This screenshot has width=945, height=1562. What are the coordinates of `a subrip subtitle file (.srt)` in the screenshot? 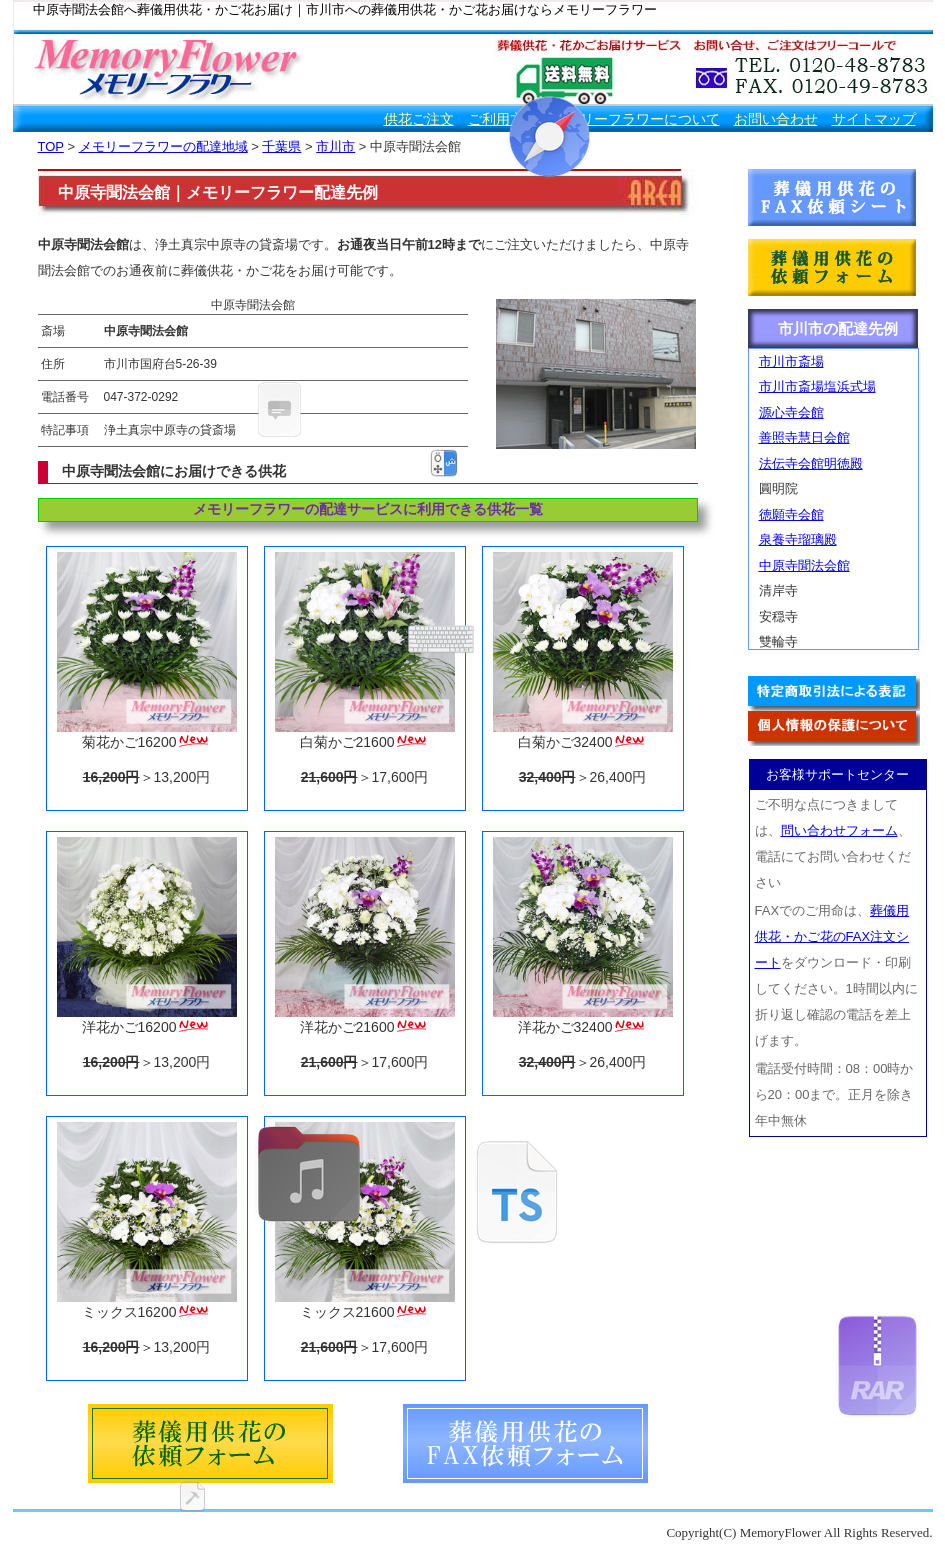 It's located at (279, 409).